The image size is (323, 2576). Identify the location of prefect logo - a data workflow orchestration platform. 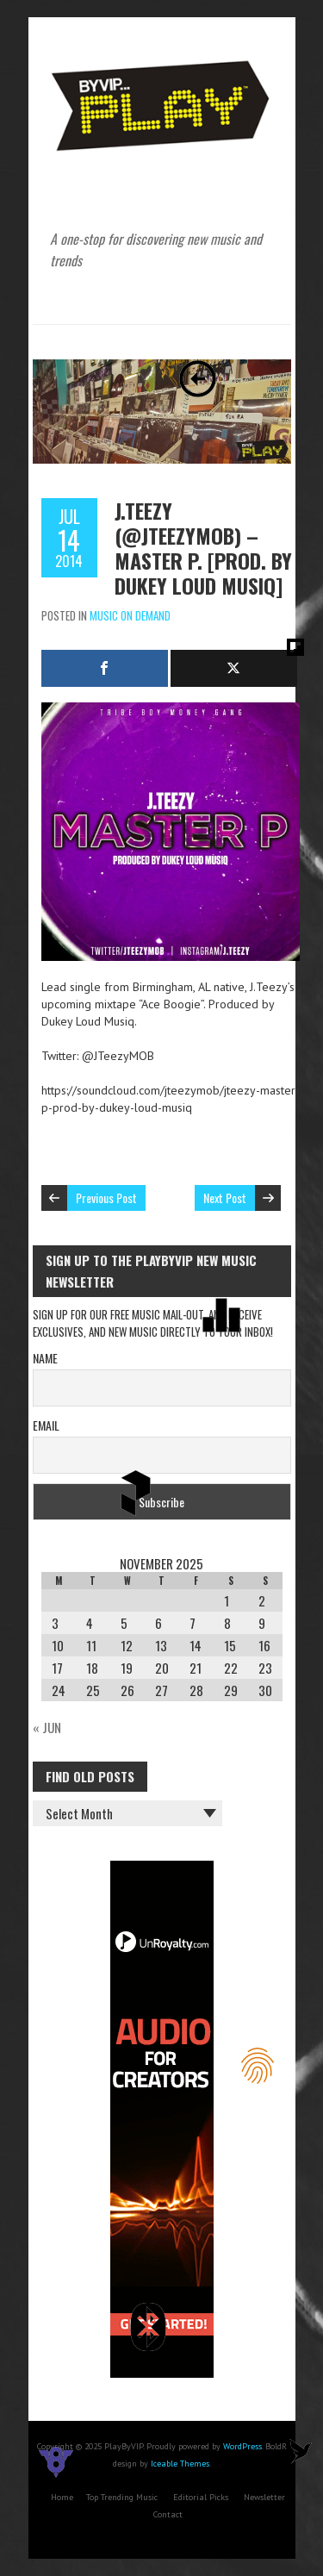
(135, 1493).